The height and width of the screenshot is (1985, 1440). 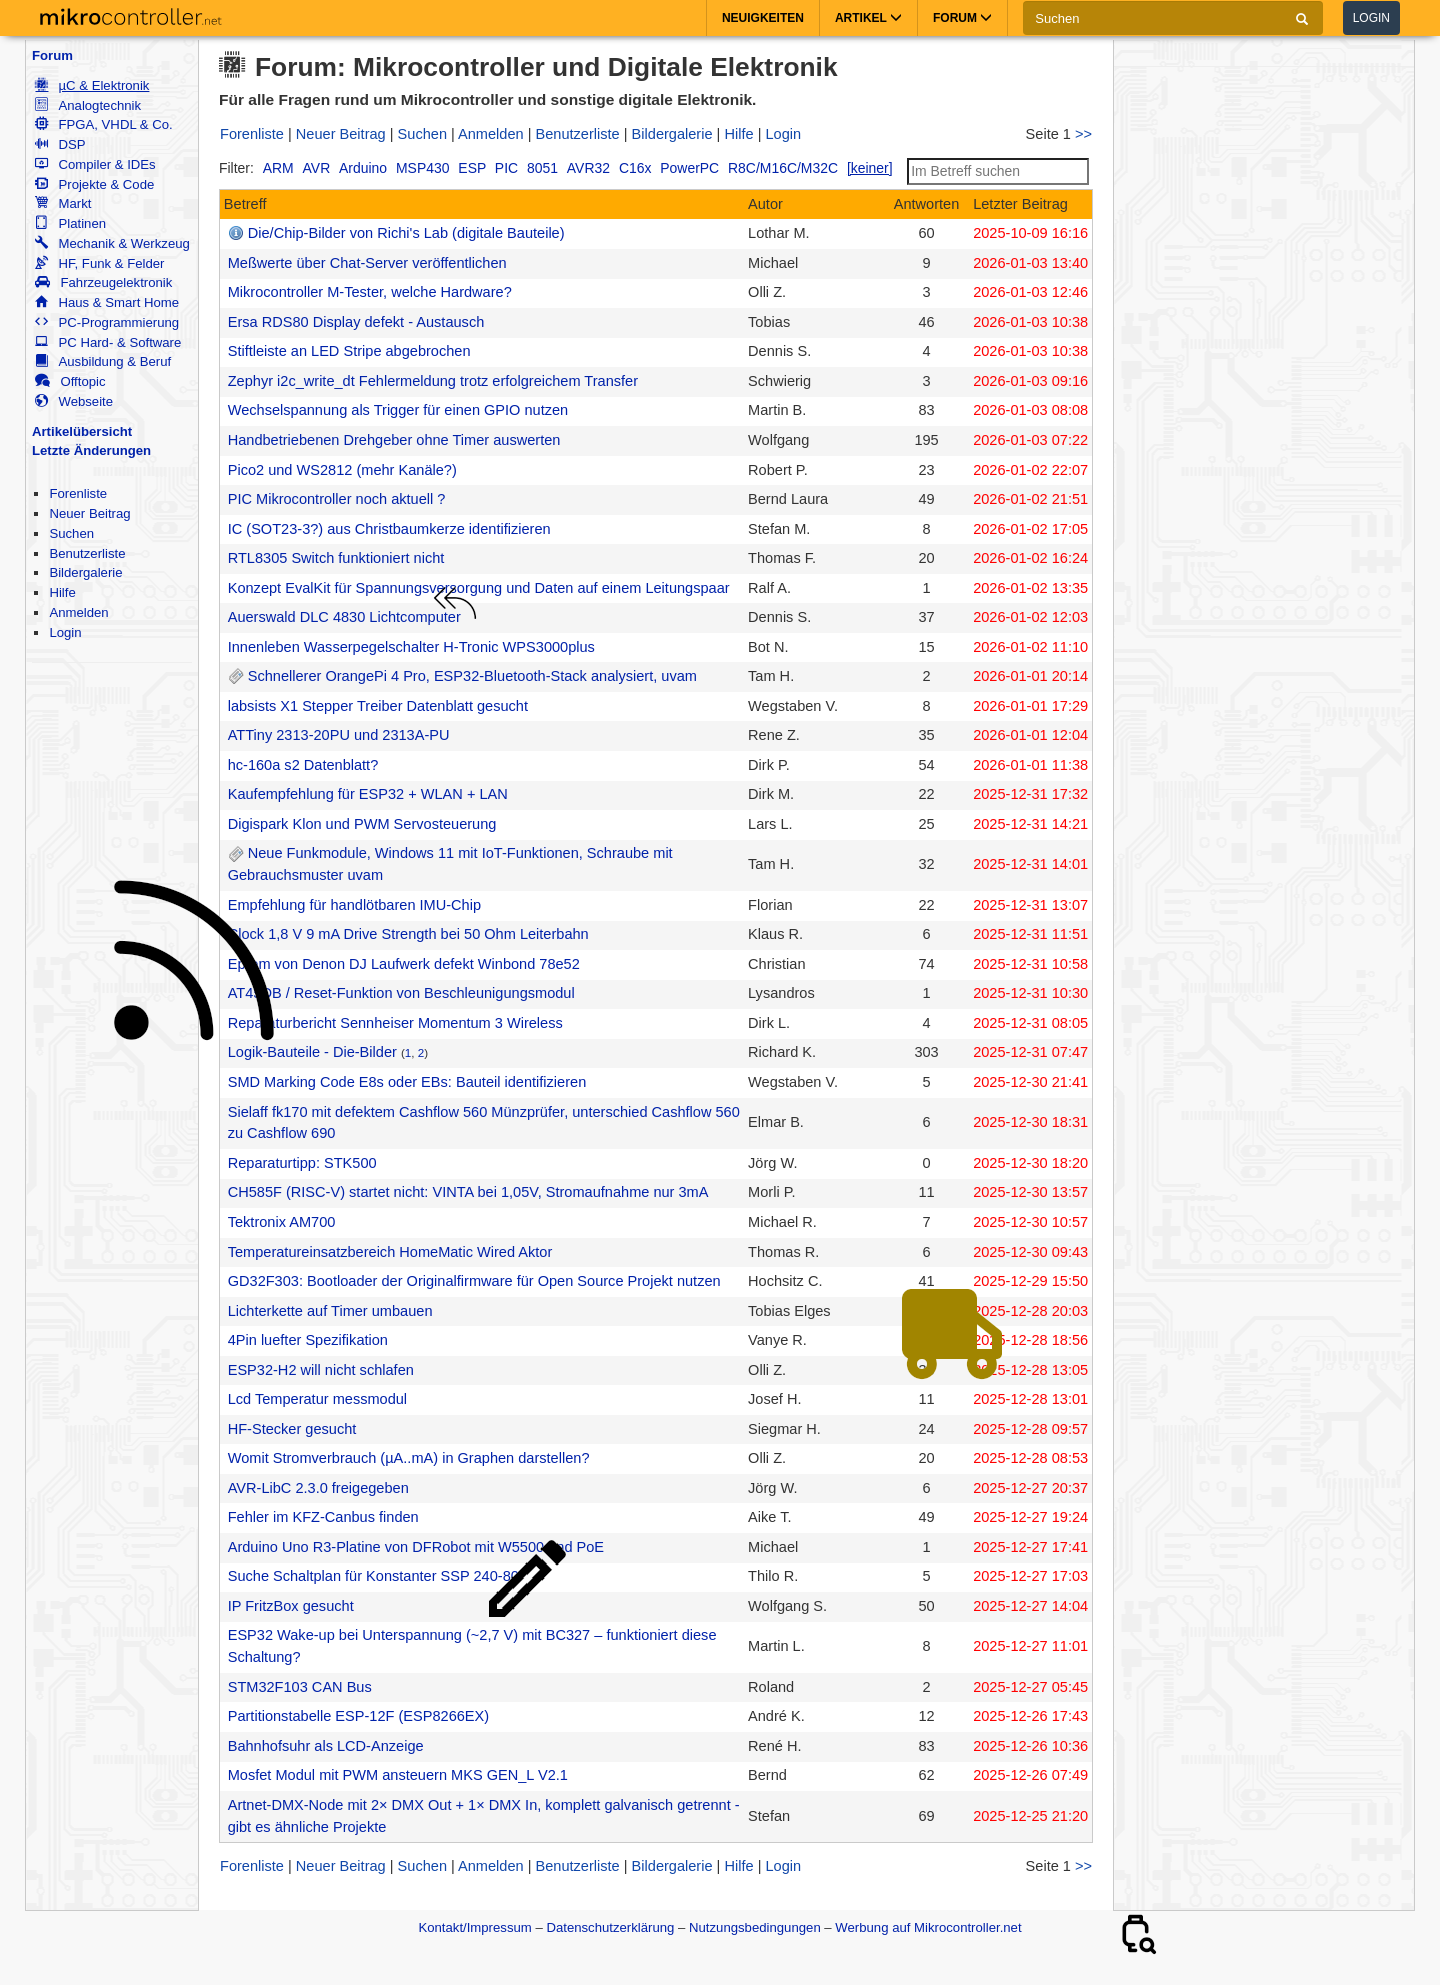 I want to click on reply all to a message or email, so click(x=455, y=603).